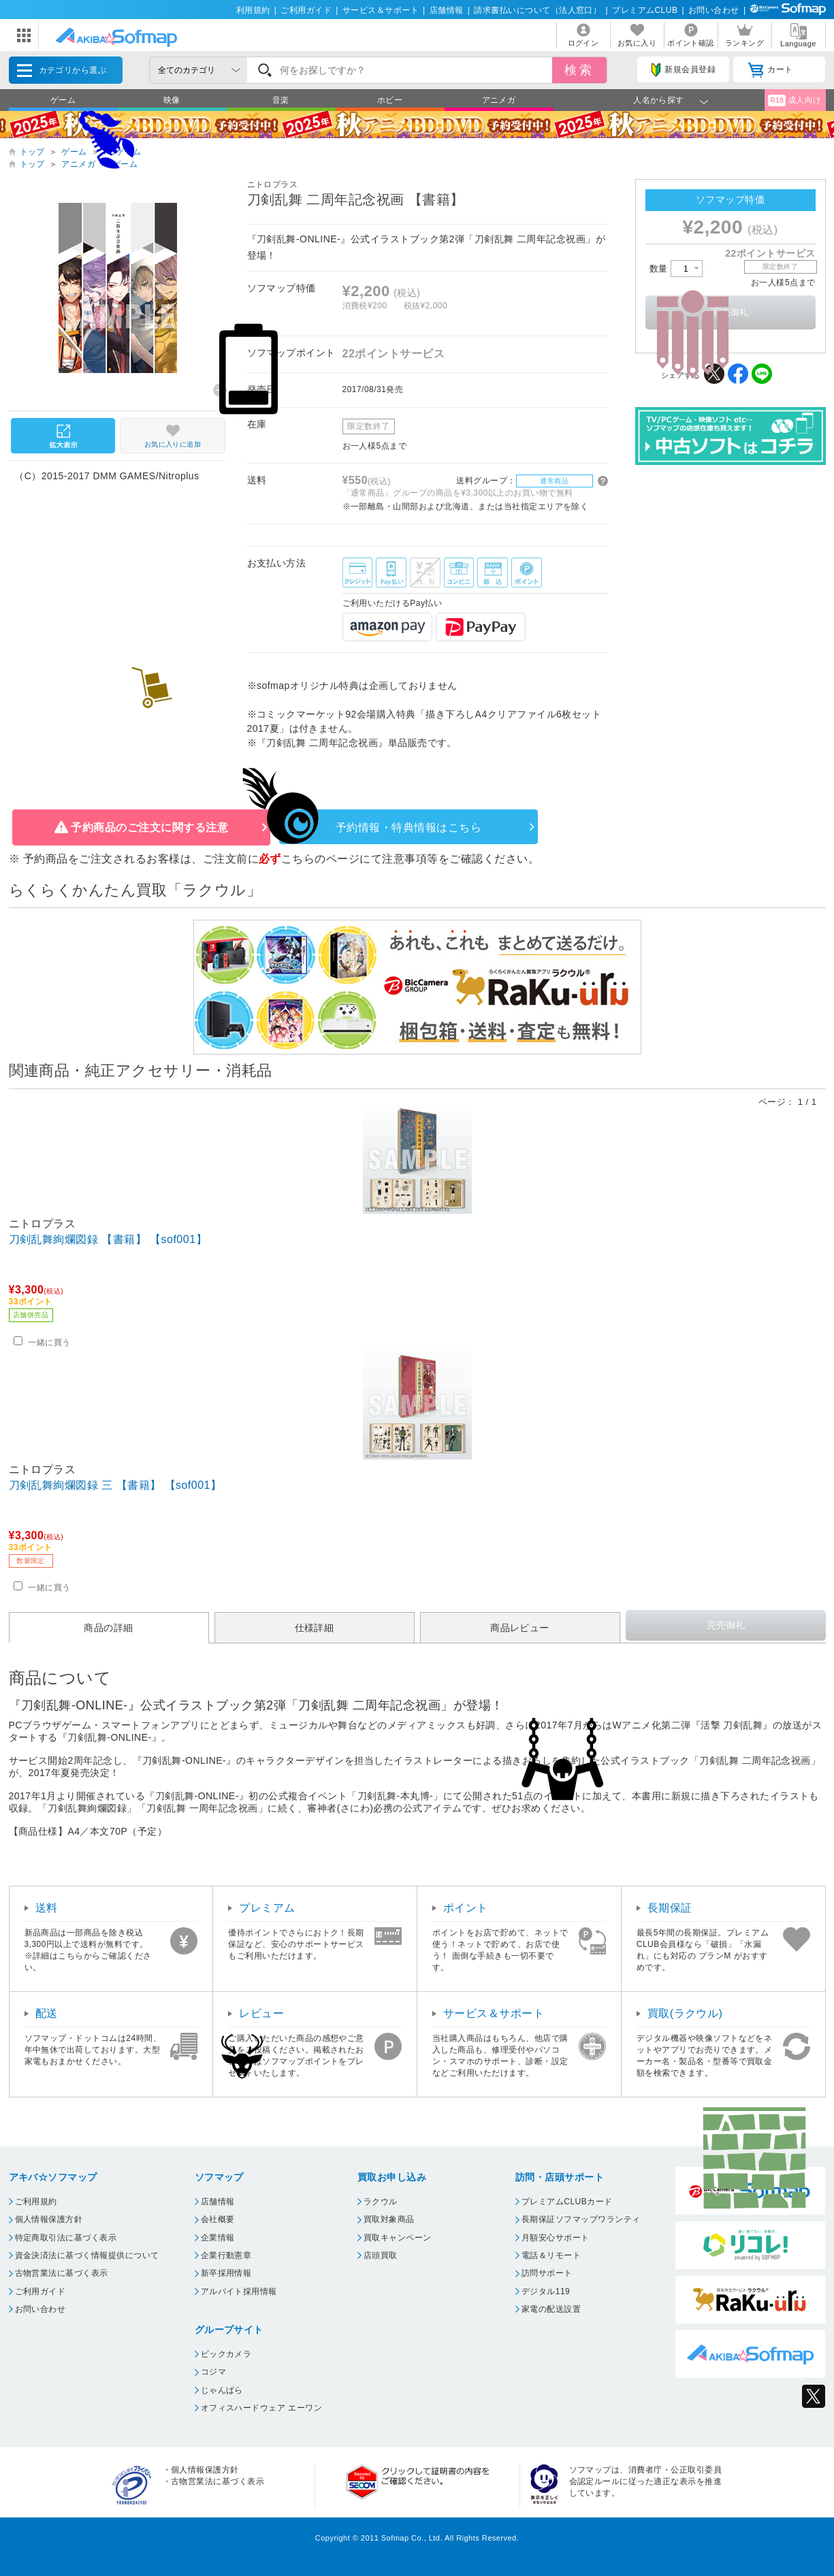 Image resolution: width=834 pixels, height=2576 pixels. Describe the element at coordinates (692, 334) in the screenshot. I see `select ancient roman armor piece` at that location.